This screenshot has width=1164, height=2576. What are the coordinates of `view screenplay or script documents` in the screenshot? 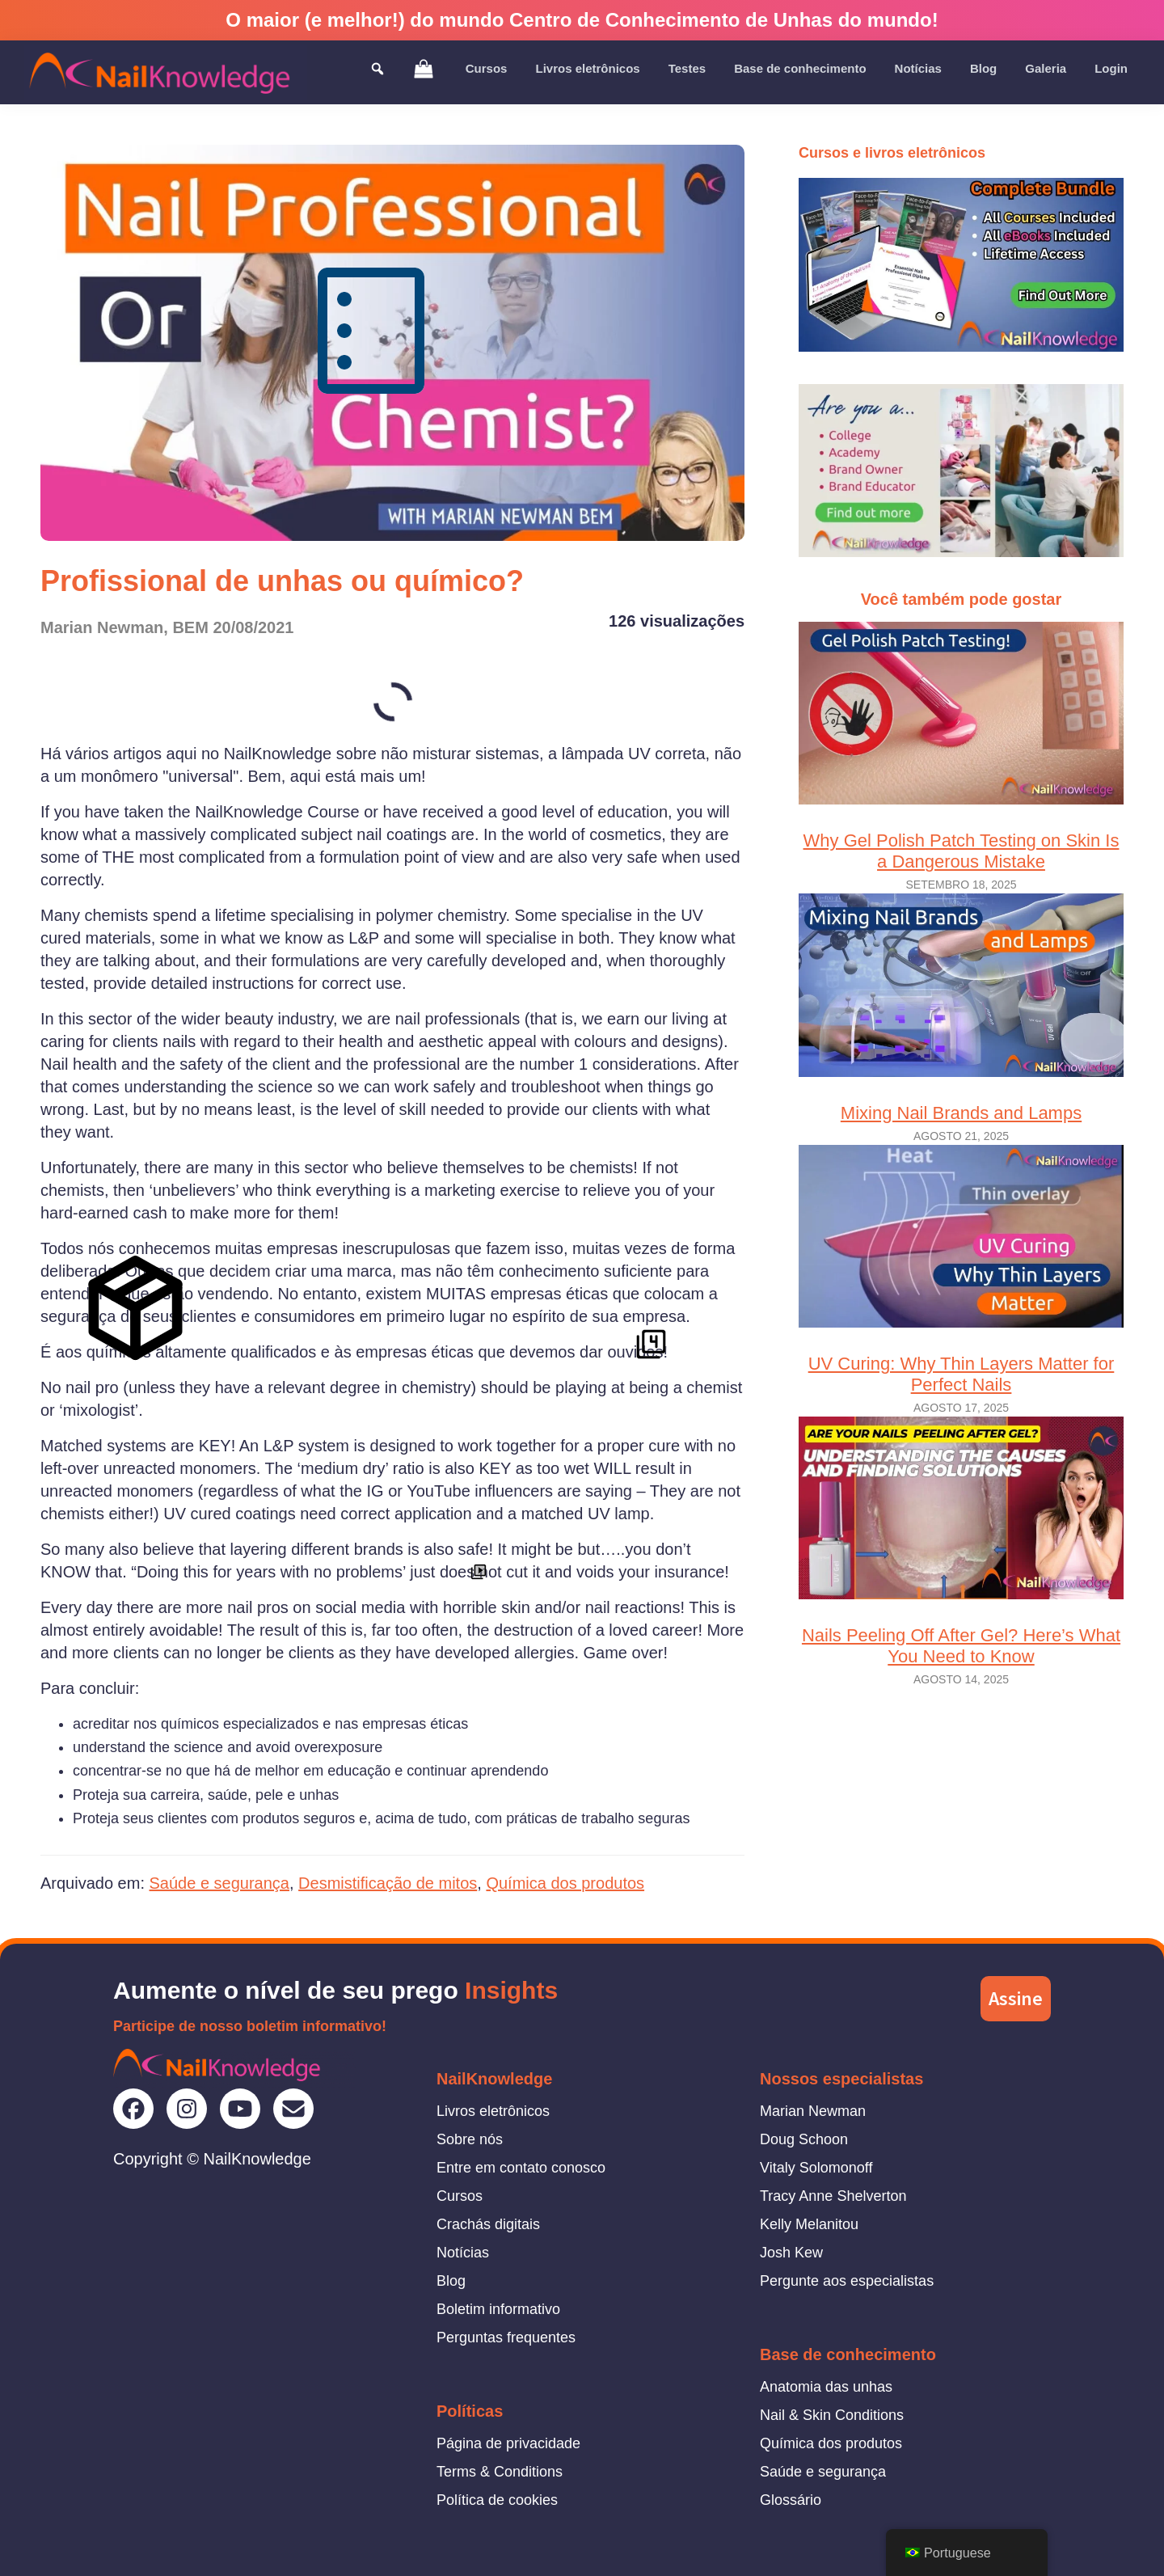 It's located at (371, 331).